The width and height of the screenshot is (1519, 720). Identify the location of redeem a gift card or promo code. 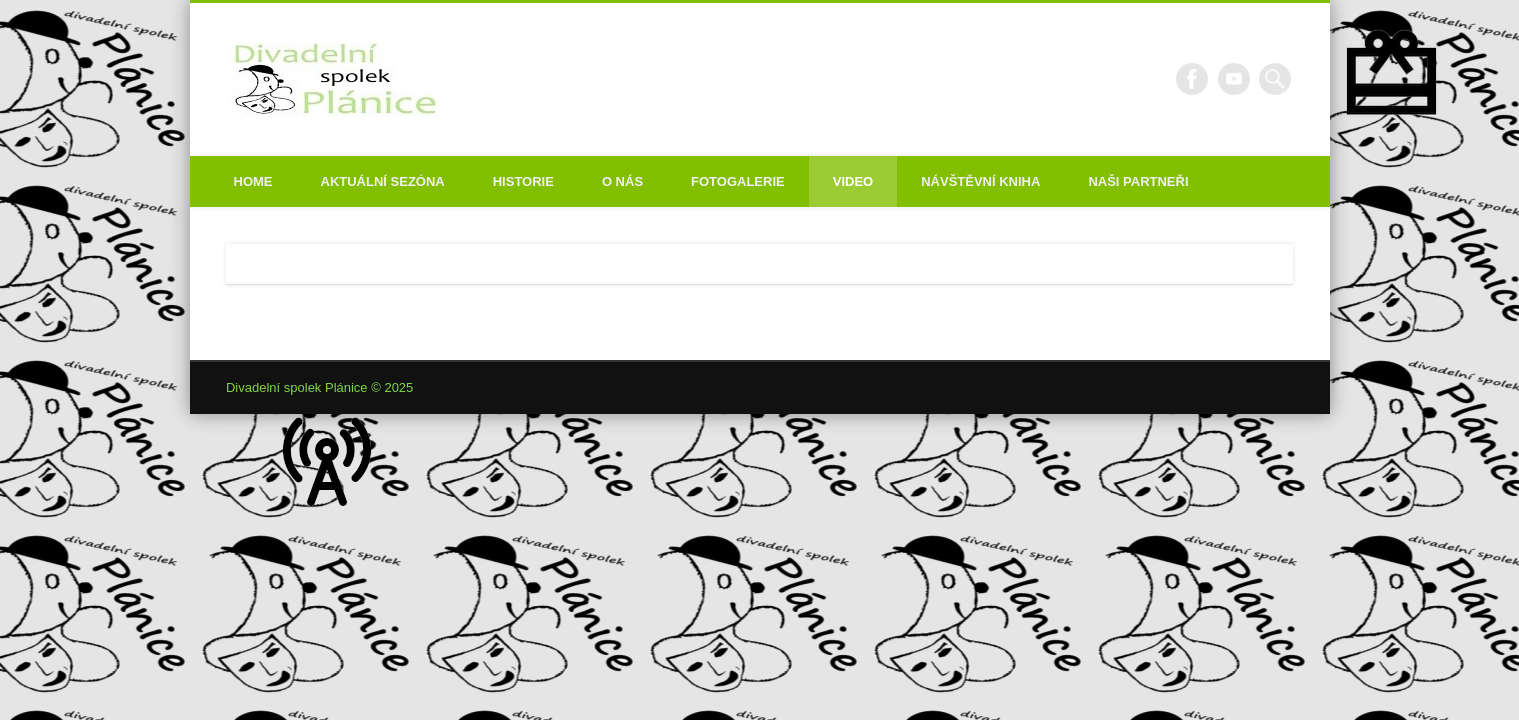
(1391, 74).